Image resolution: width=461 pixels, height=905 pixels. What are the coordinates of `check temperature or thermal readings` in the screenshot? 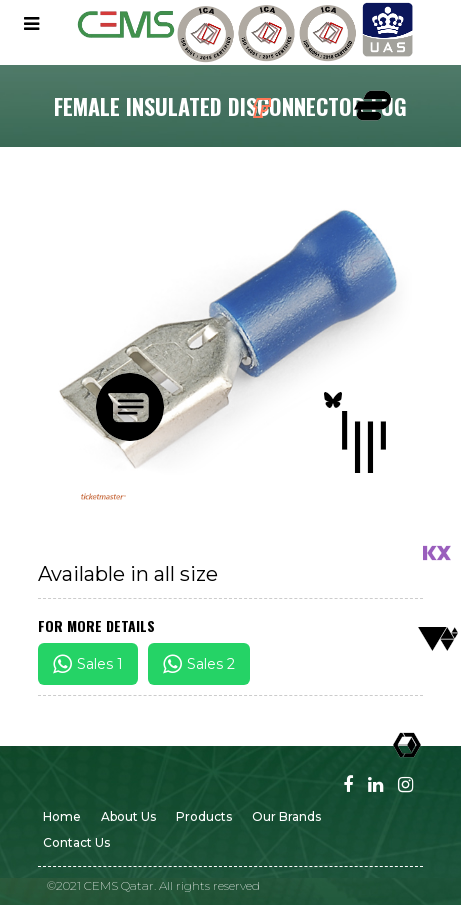 It's located at (262, 108).